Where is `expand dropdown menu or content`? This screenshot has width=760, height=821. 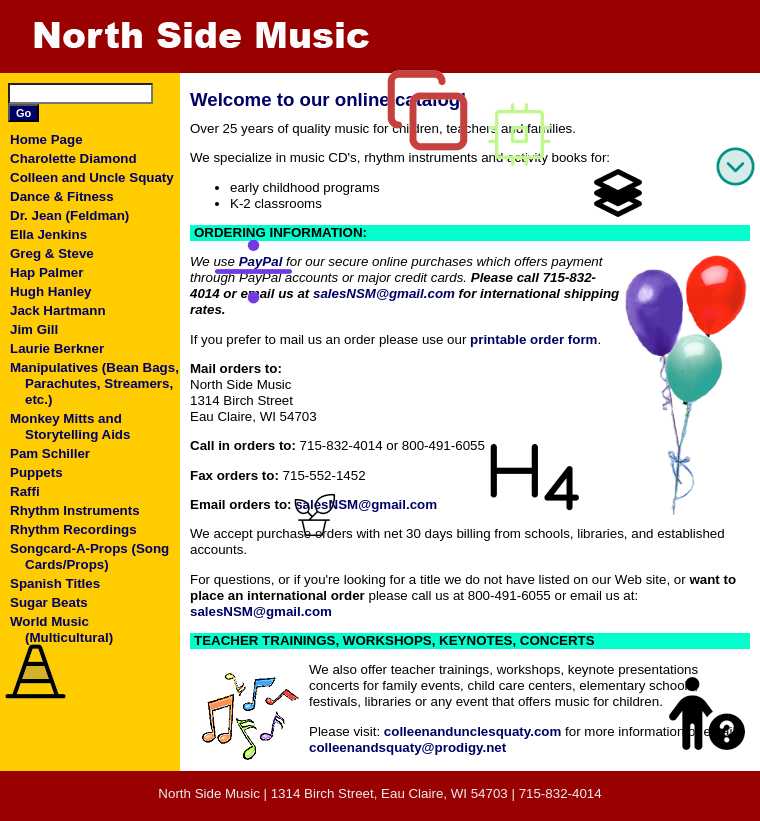
expand dropdown menu or content is located at coordinates (735, 166).